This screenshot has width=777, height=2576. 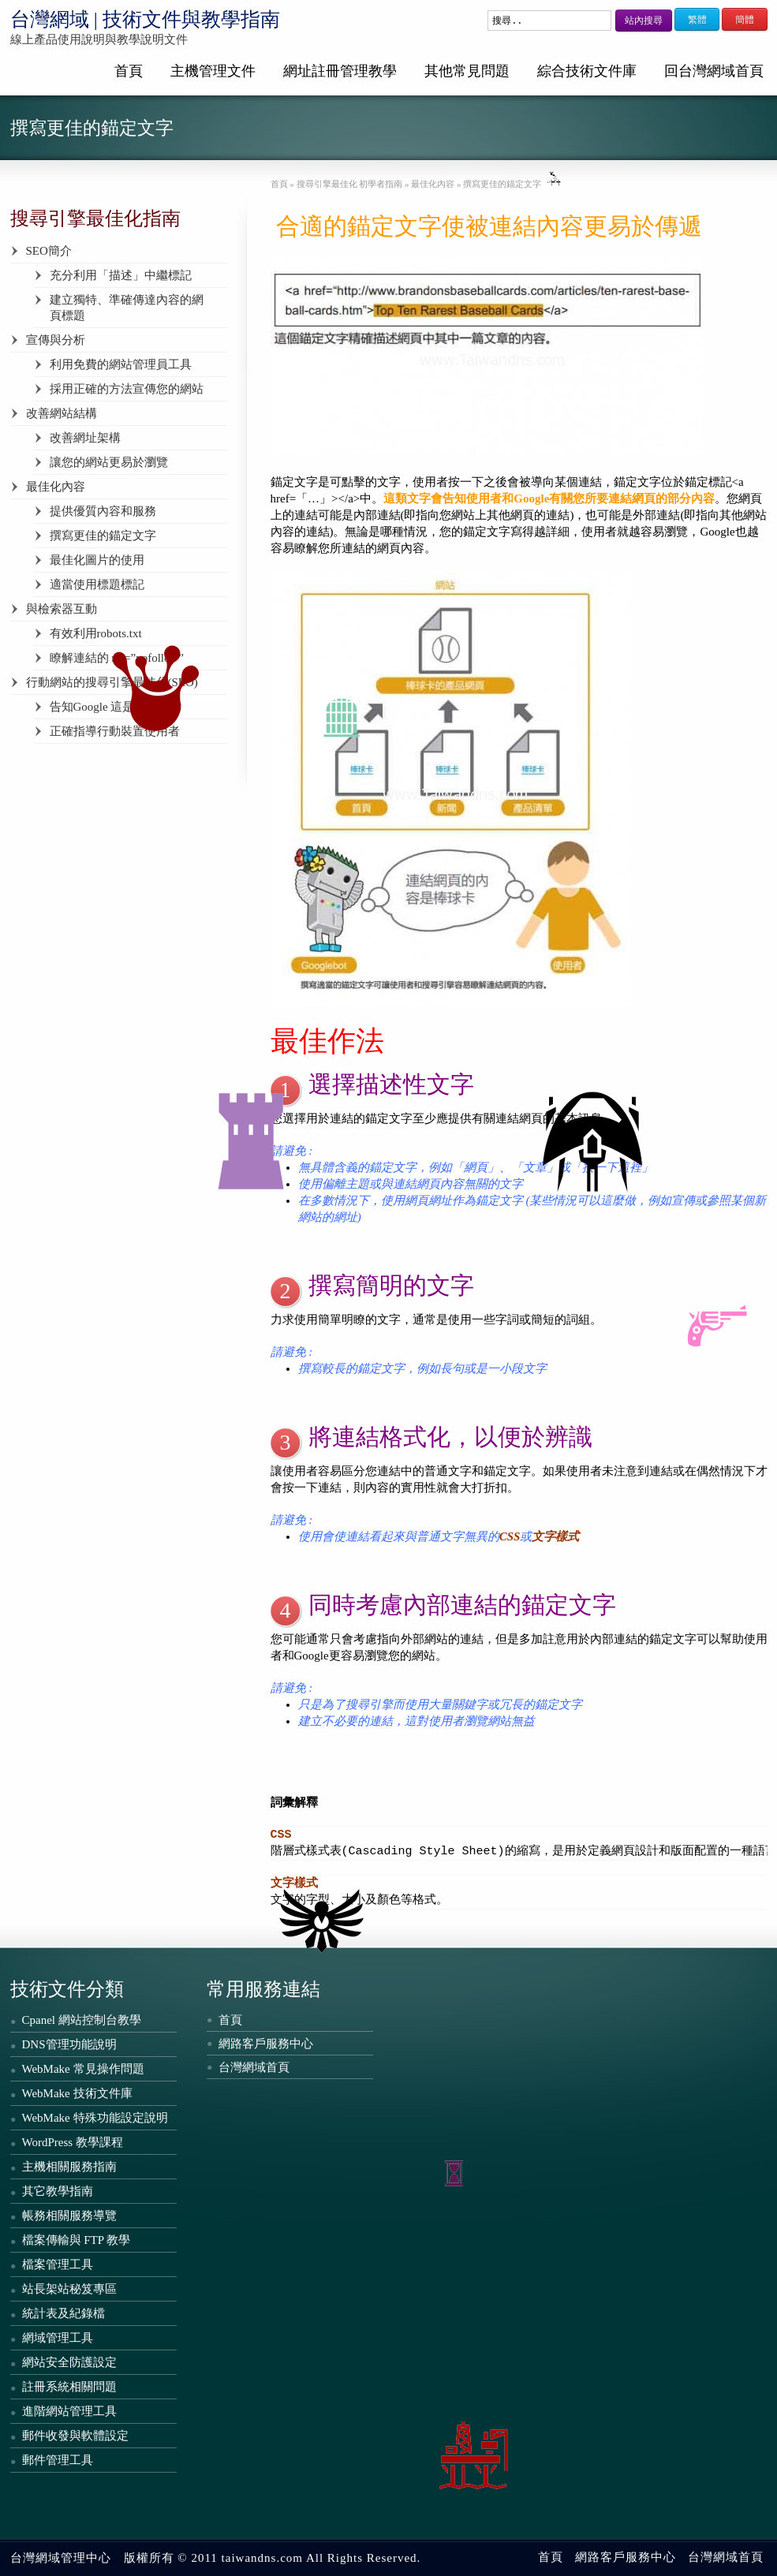 What do you see at coordinates (717, 1321) in the screenshot?
I see `access weapons inventory in a game` at bounding box center [717, 1321].